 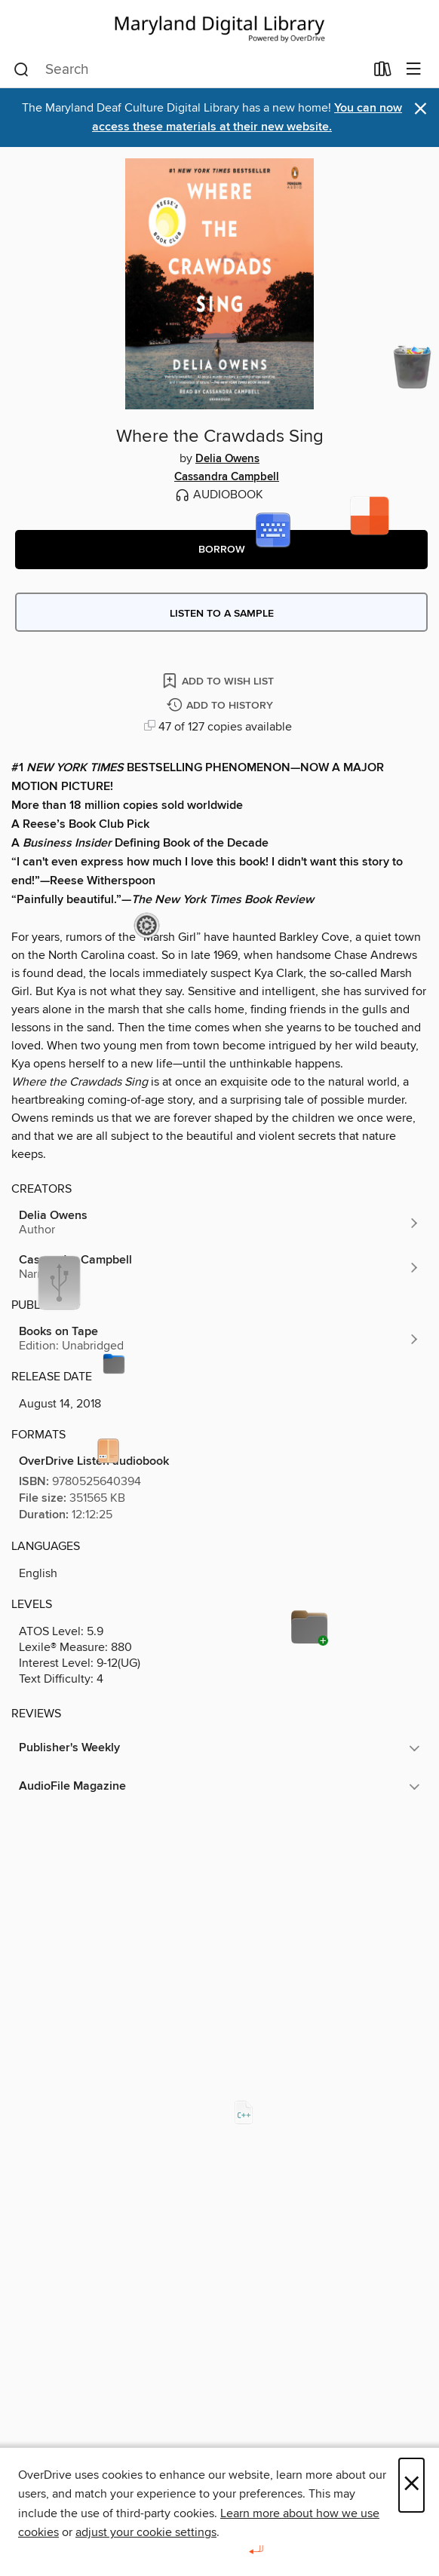 What do you see at coordinates (412, 367) in the screenshot?
I see `trash bin with items ready to be emptied` at bounding box center [412, 367].